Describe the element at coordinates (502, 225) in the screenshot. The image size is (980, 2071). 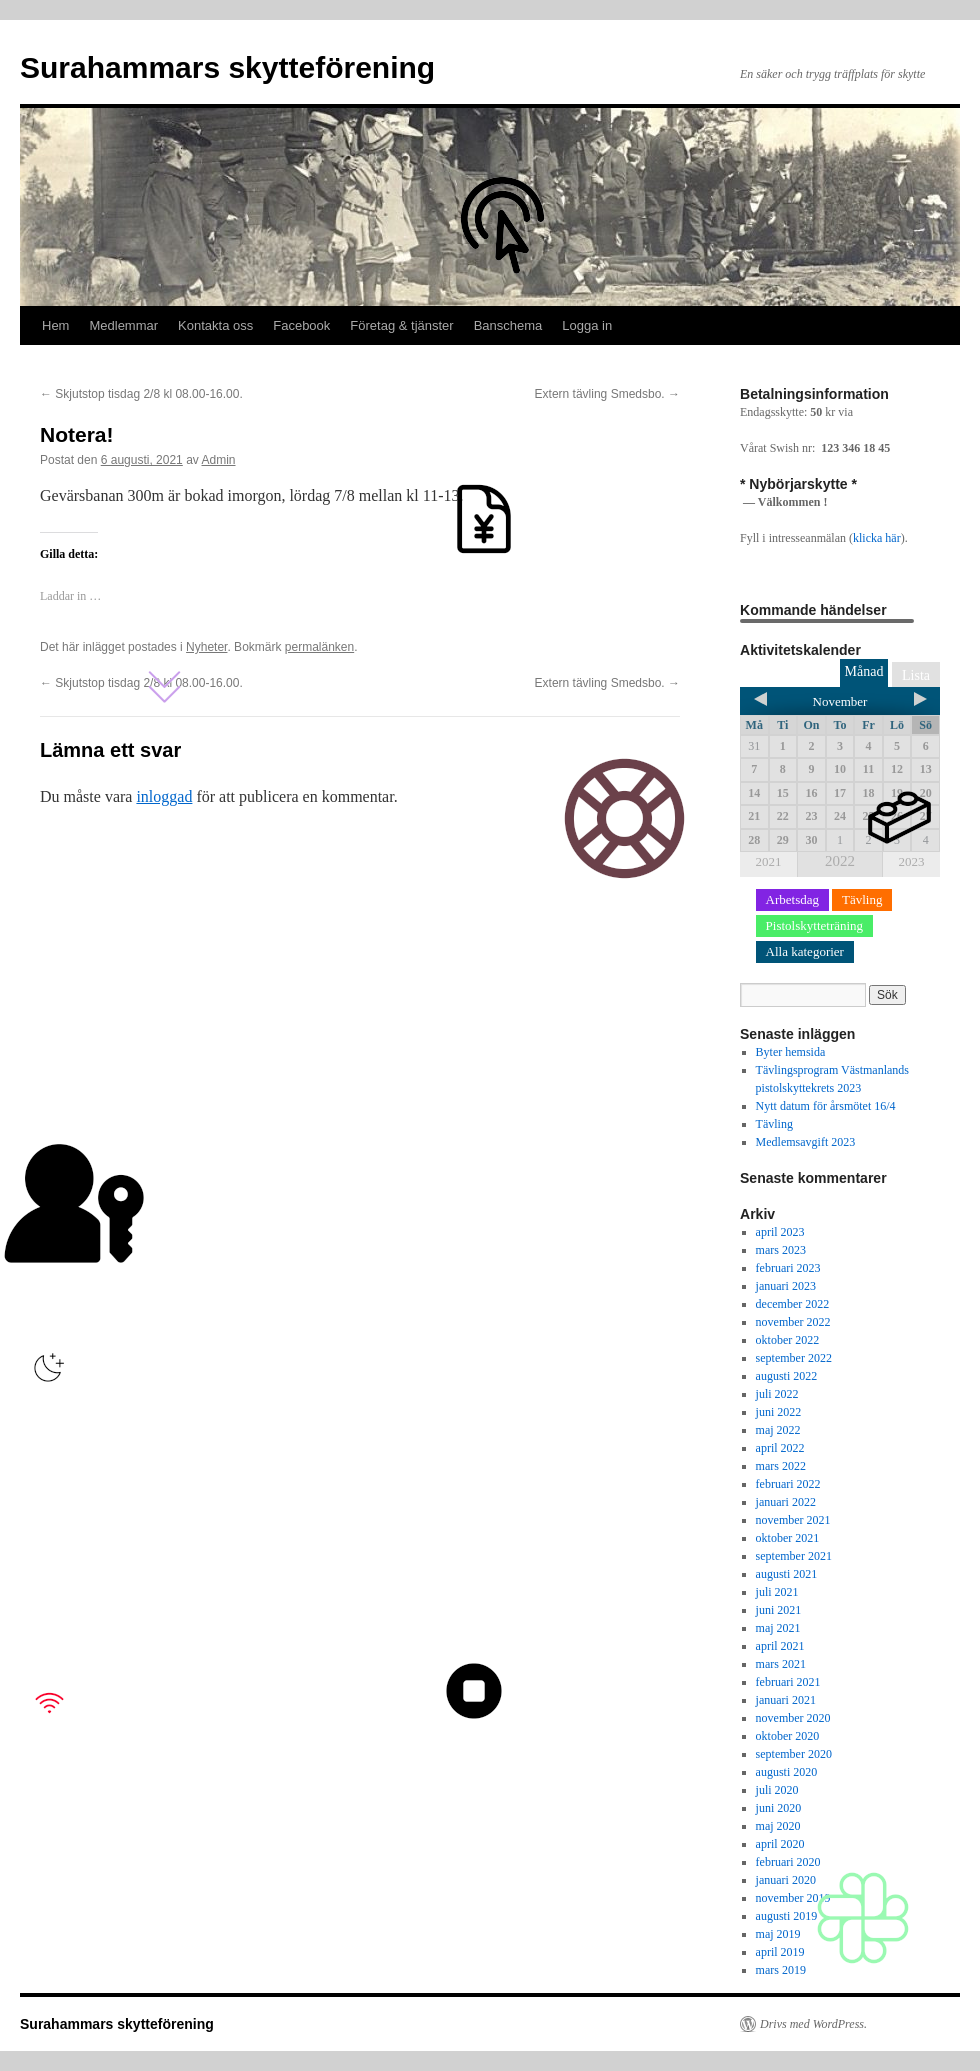
I see `tap or click interaction detected` at that location.